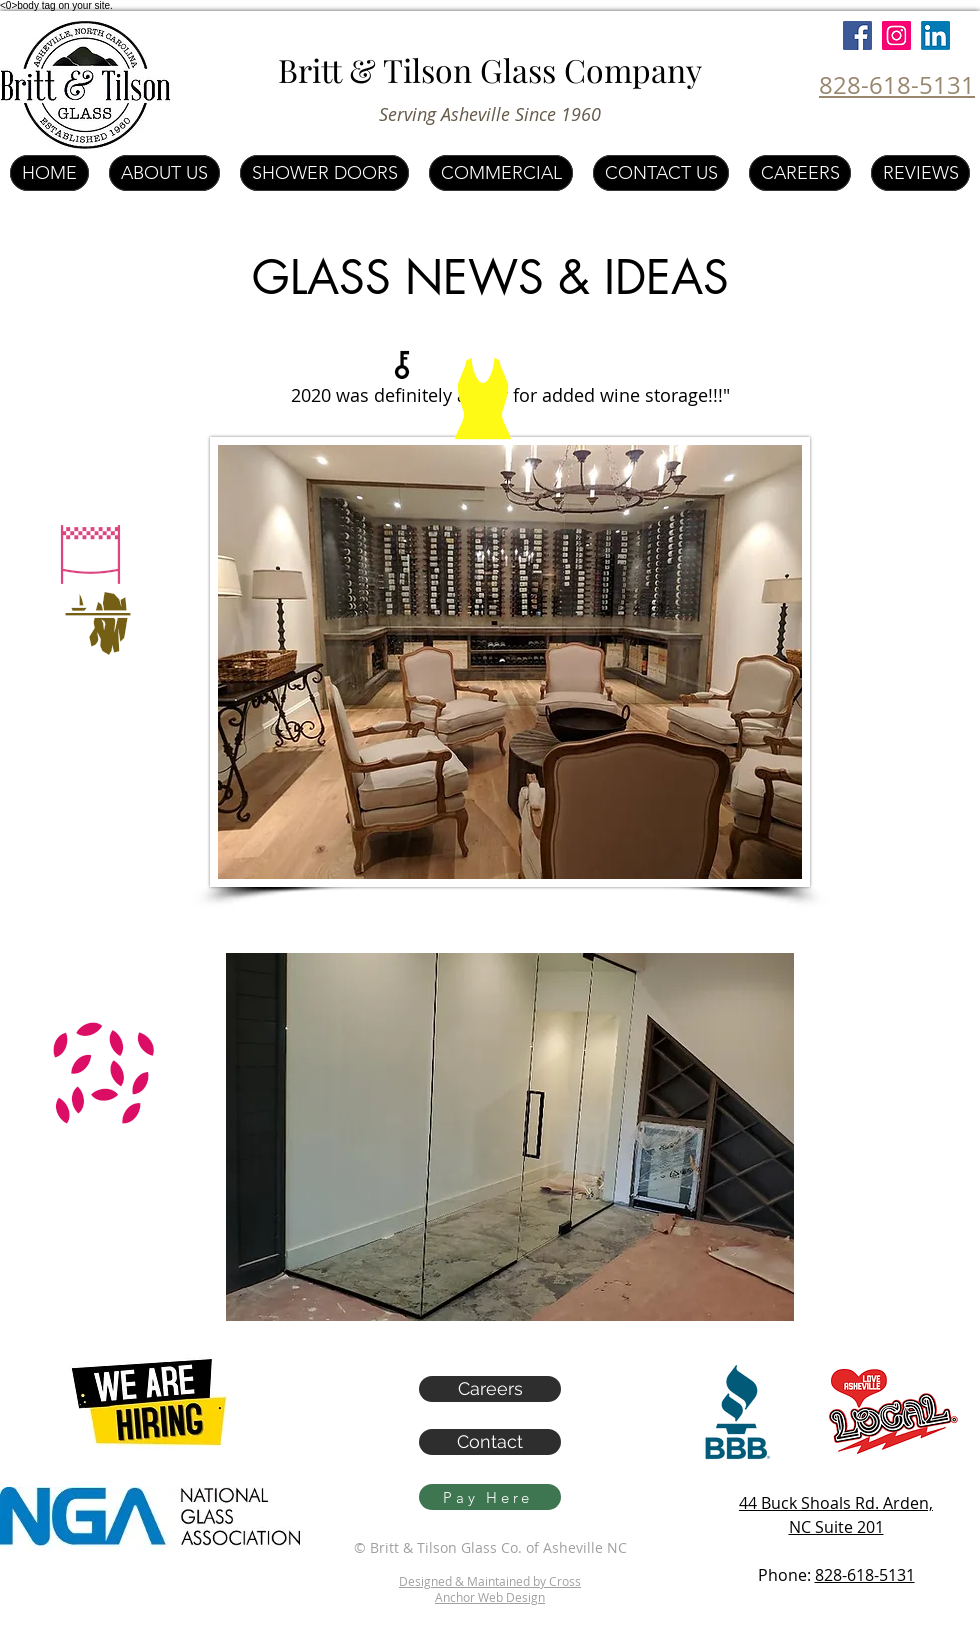 The image size is (980, 1625). I want to click on browse sleeveless tops in clothing catalog, so click(483, 397).